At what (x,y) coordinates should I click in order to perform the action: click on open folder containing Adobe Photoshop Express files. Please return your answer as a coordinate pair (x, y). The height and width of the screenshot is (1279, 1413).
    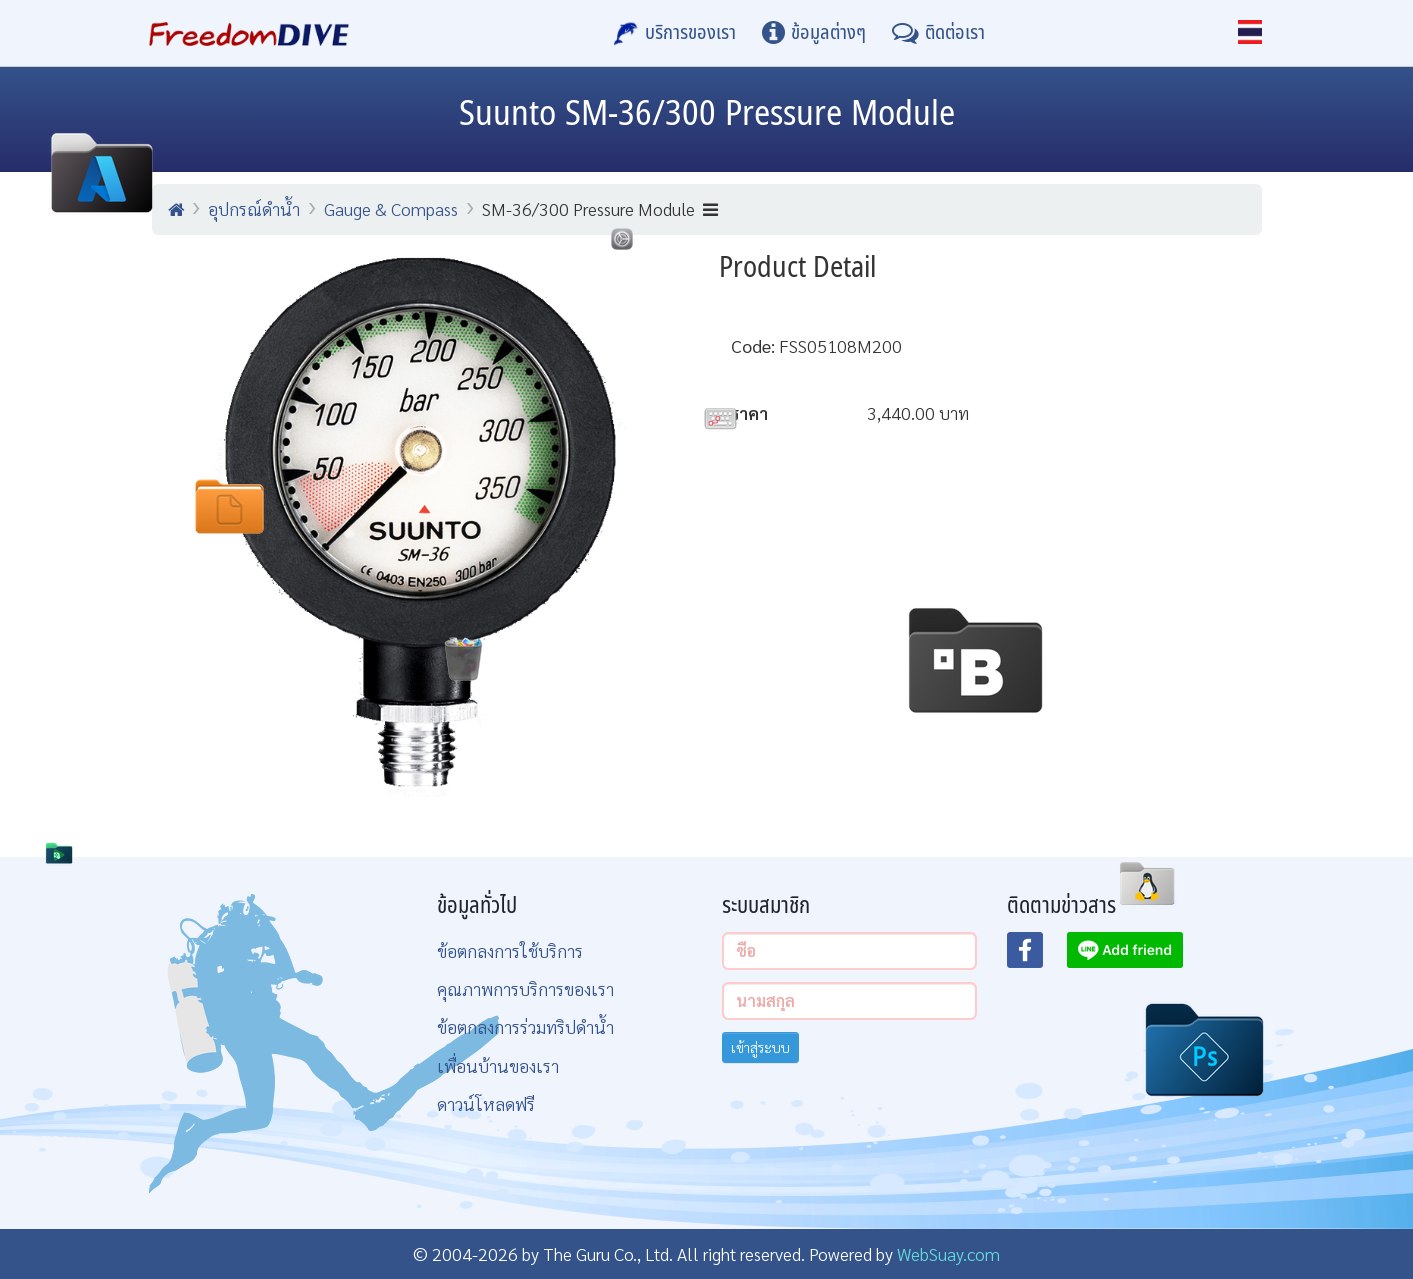
    Looking at the image, I should click on (1204, 1053).